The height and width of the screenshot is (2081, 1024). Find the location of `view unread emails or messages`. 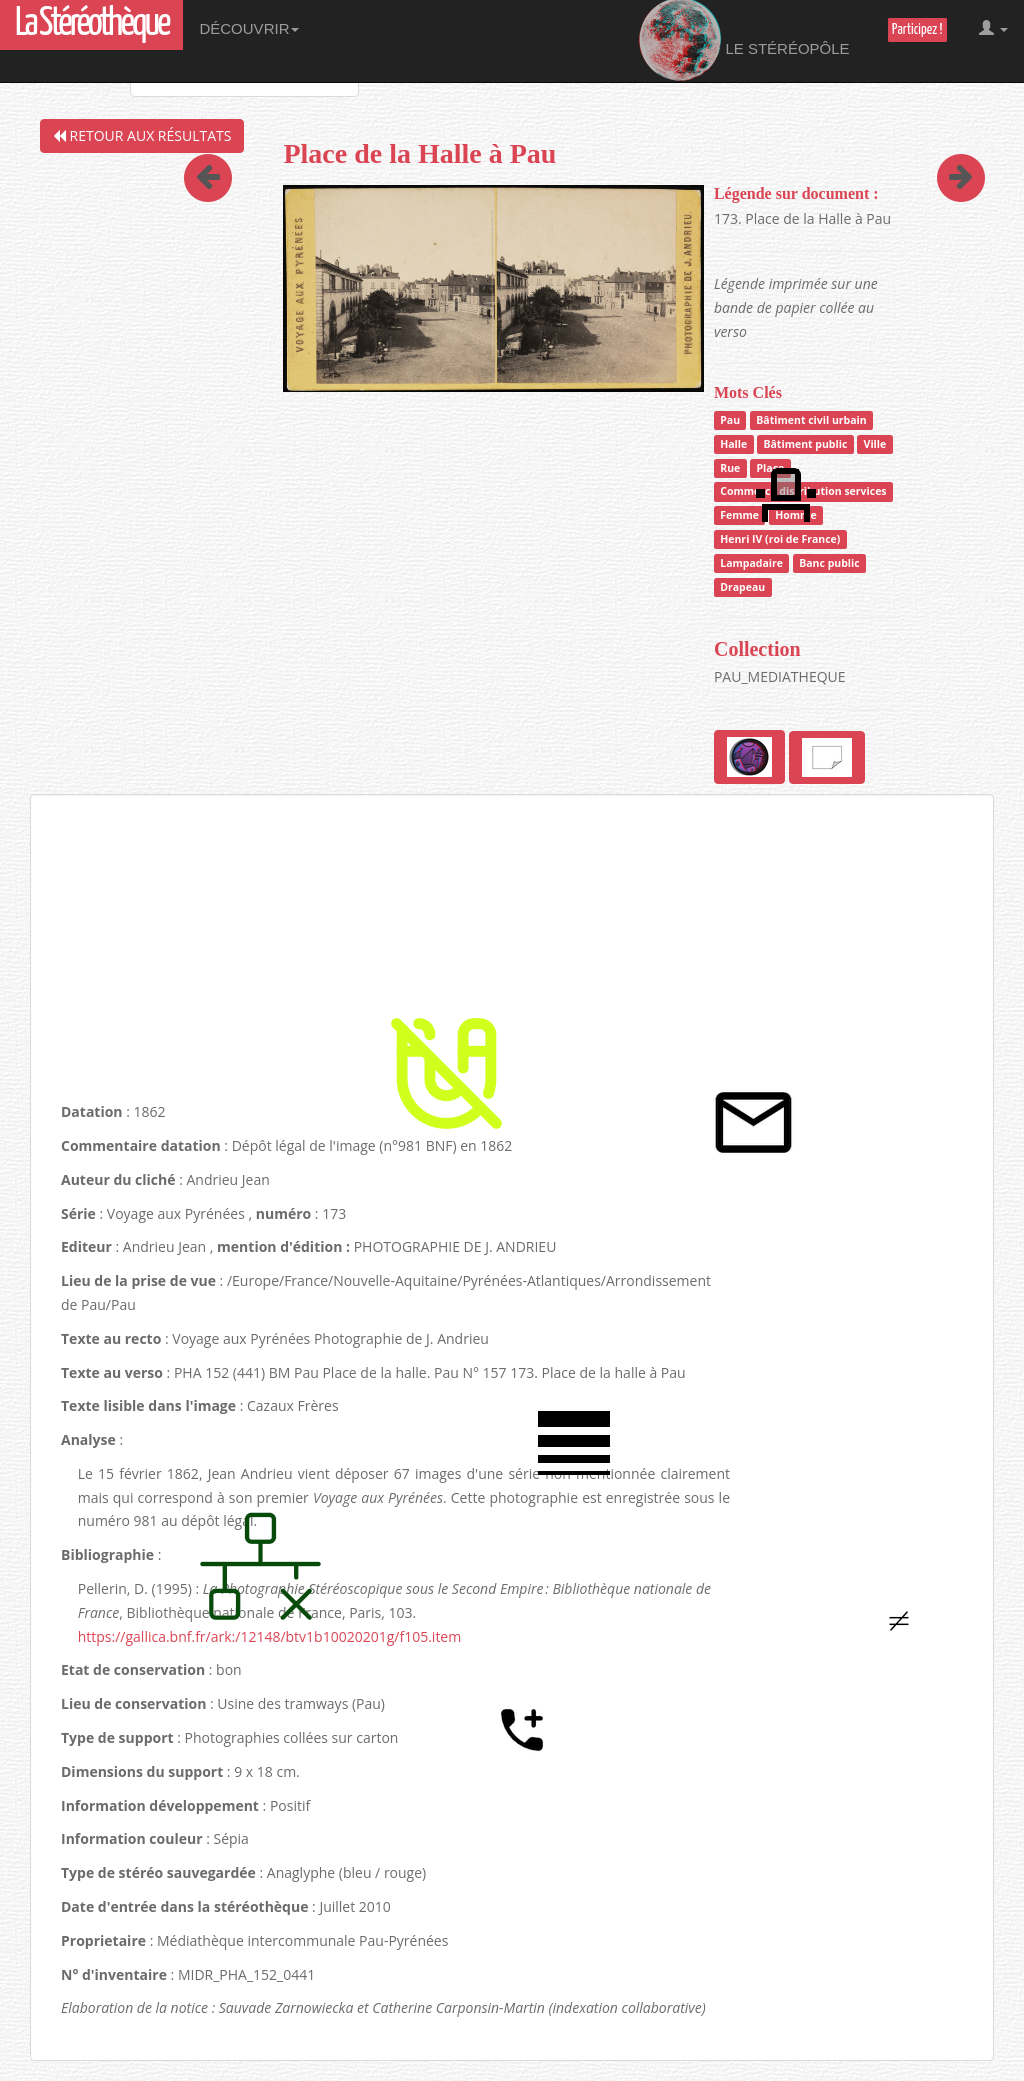

view unread emails or messages is located at coordinates (753, 1122).